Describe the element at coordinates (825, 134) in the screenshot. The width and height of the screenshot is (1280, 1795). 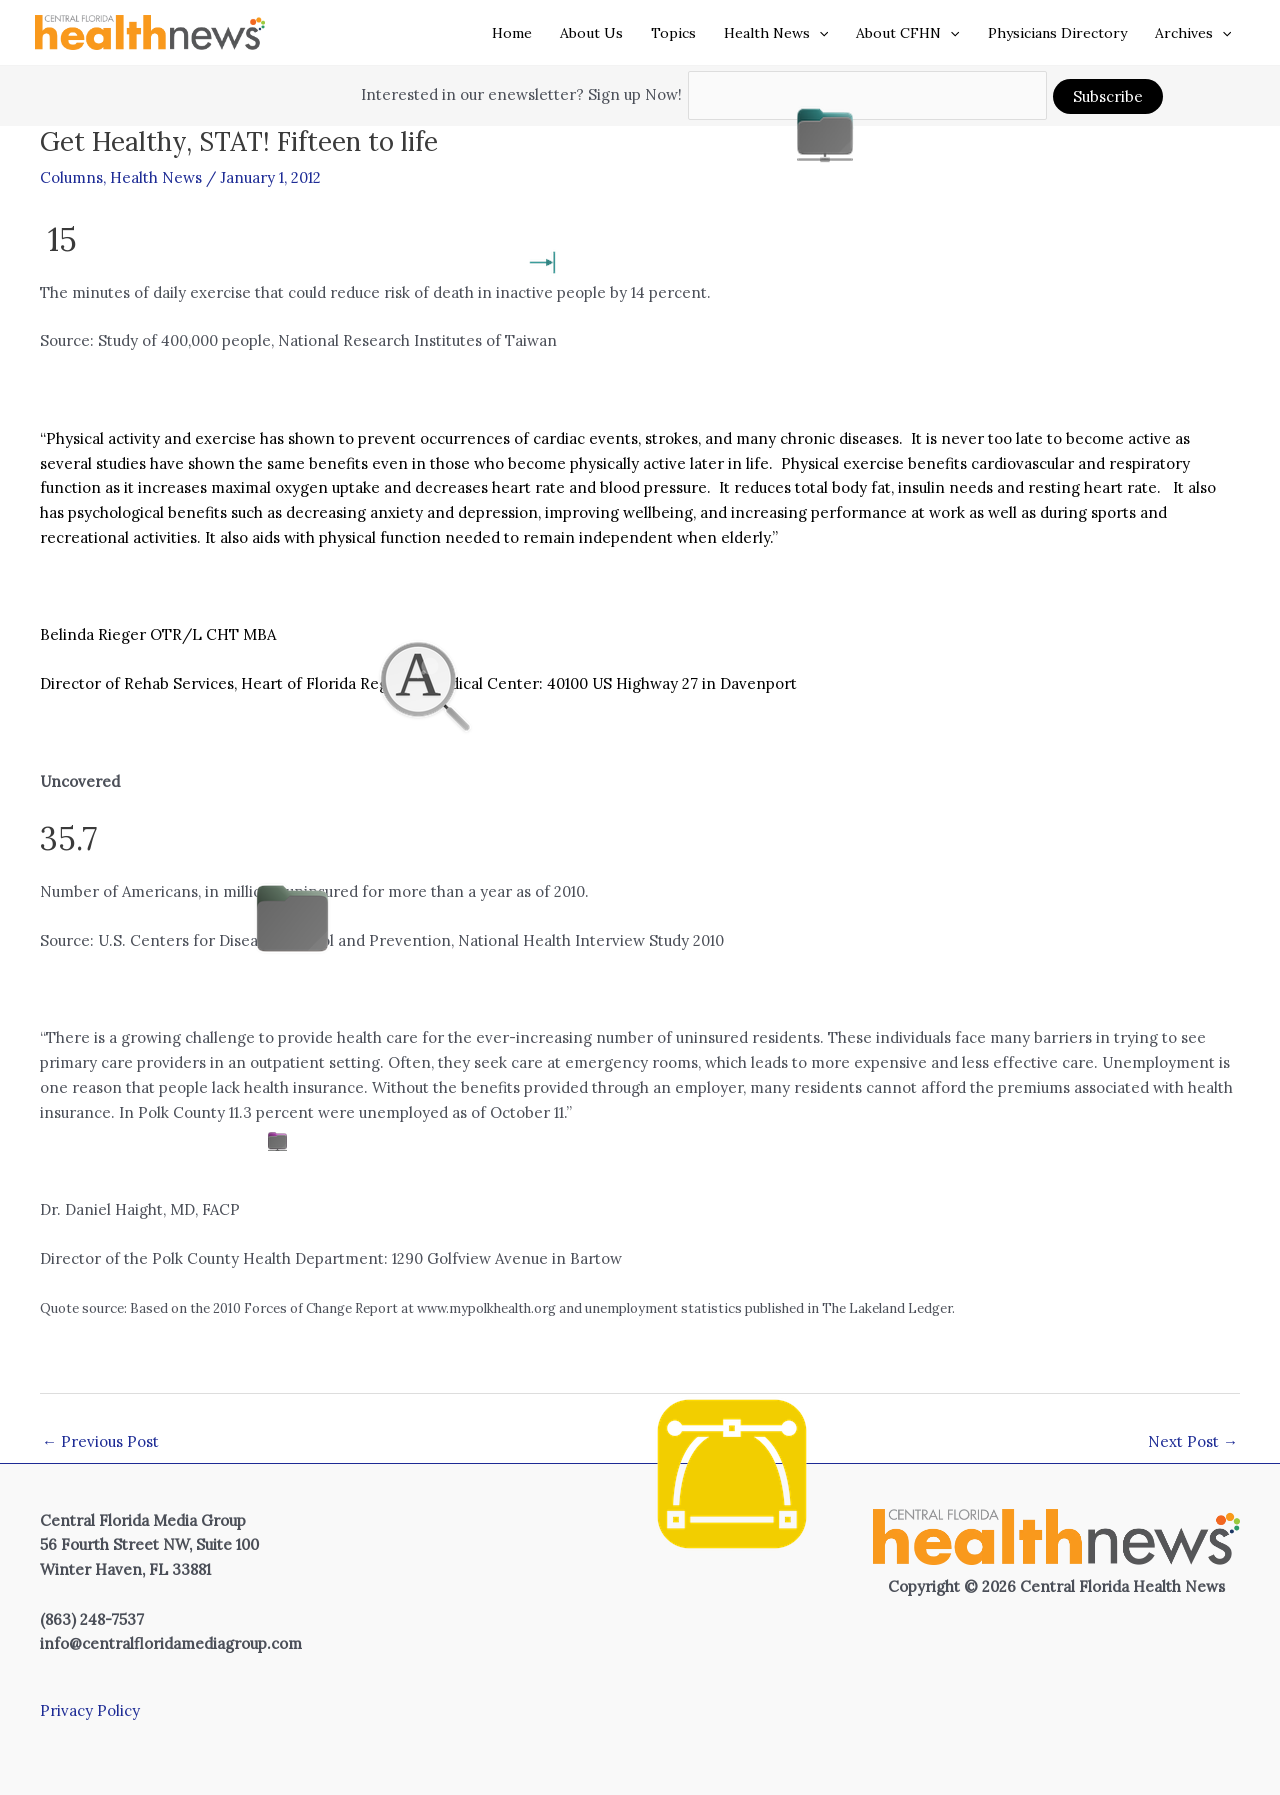
I see `access a remote or network folder` at that location.